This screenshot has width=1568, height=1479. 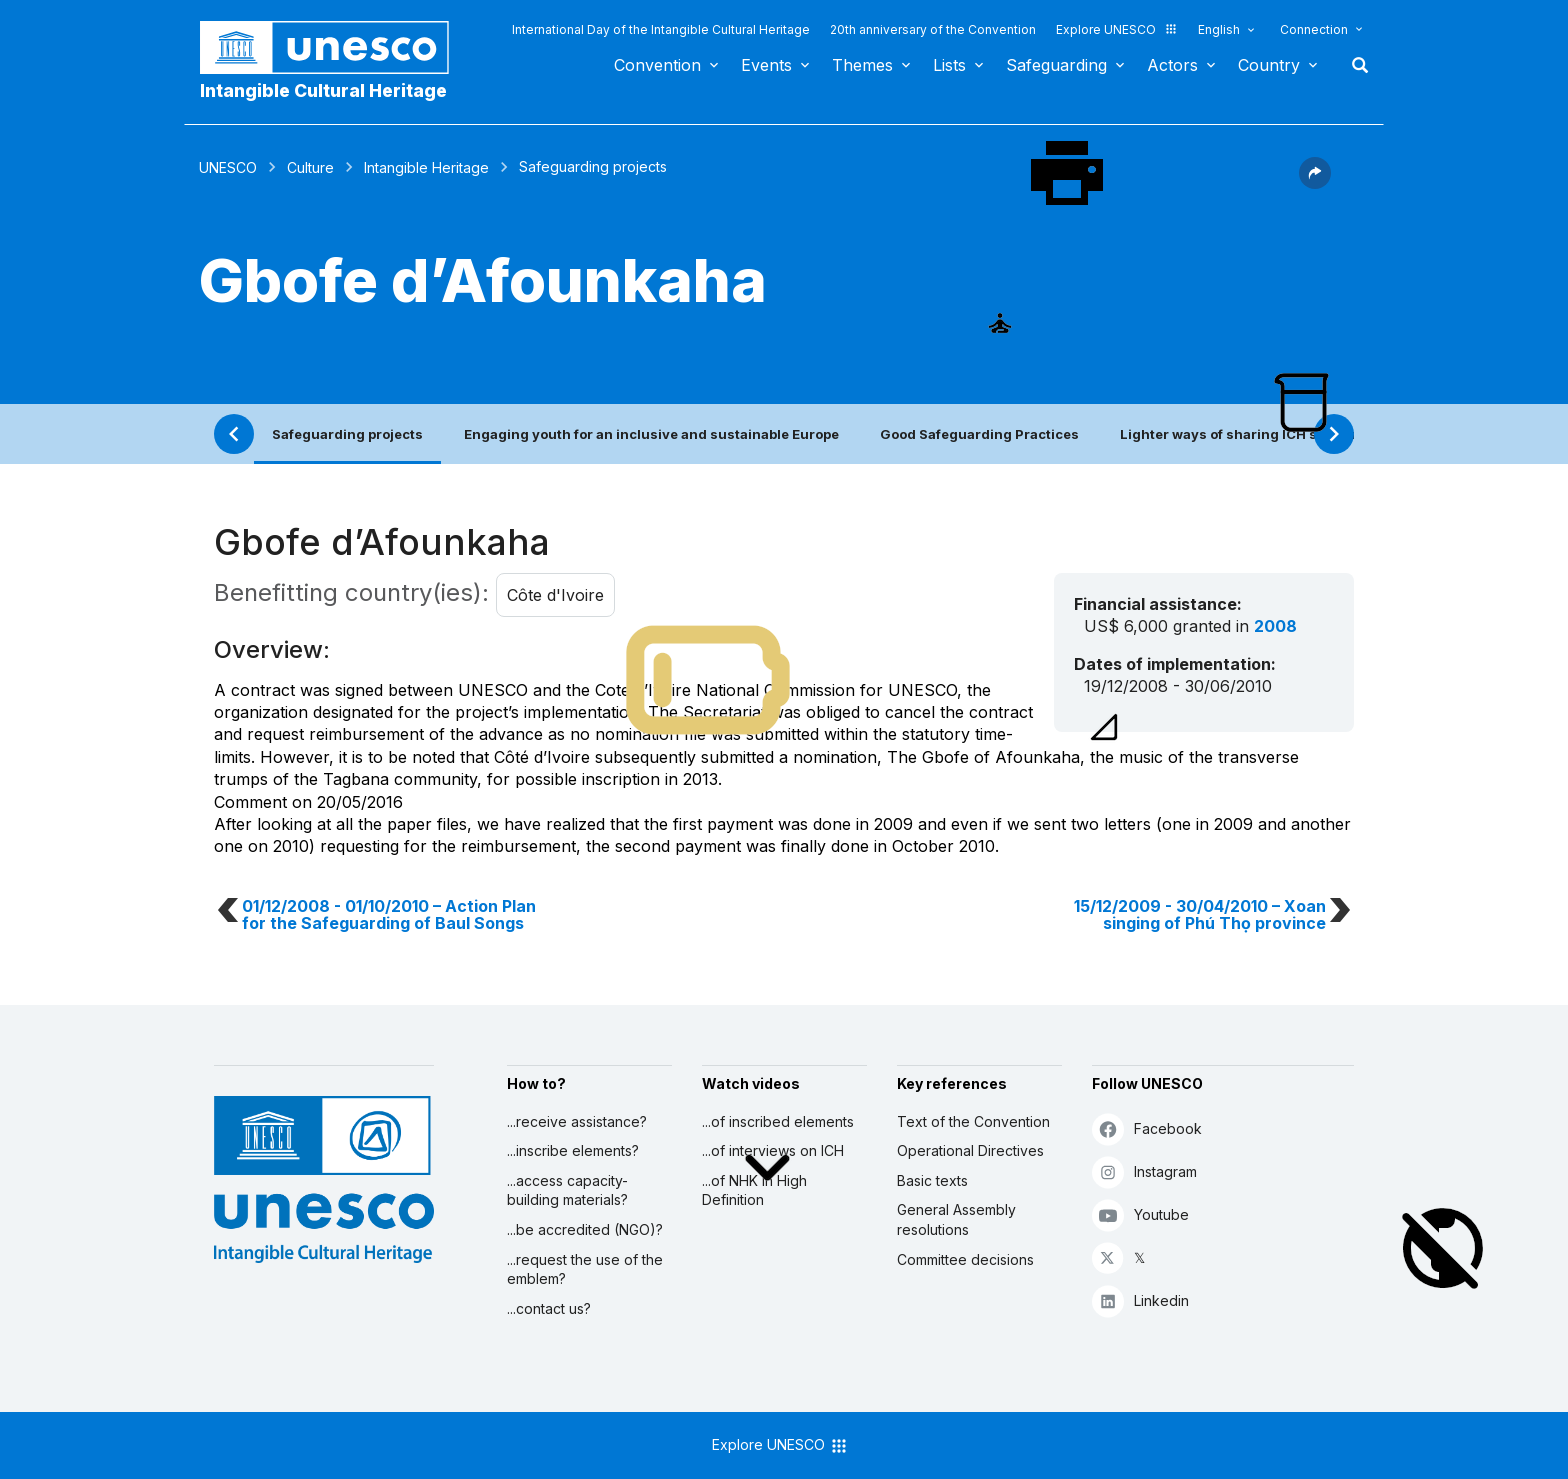 I want to click on expand a collapsed section or dropdown menu, so click(x=767, y=1166).